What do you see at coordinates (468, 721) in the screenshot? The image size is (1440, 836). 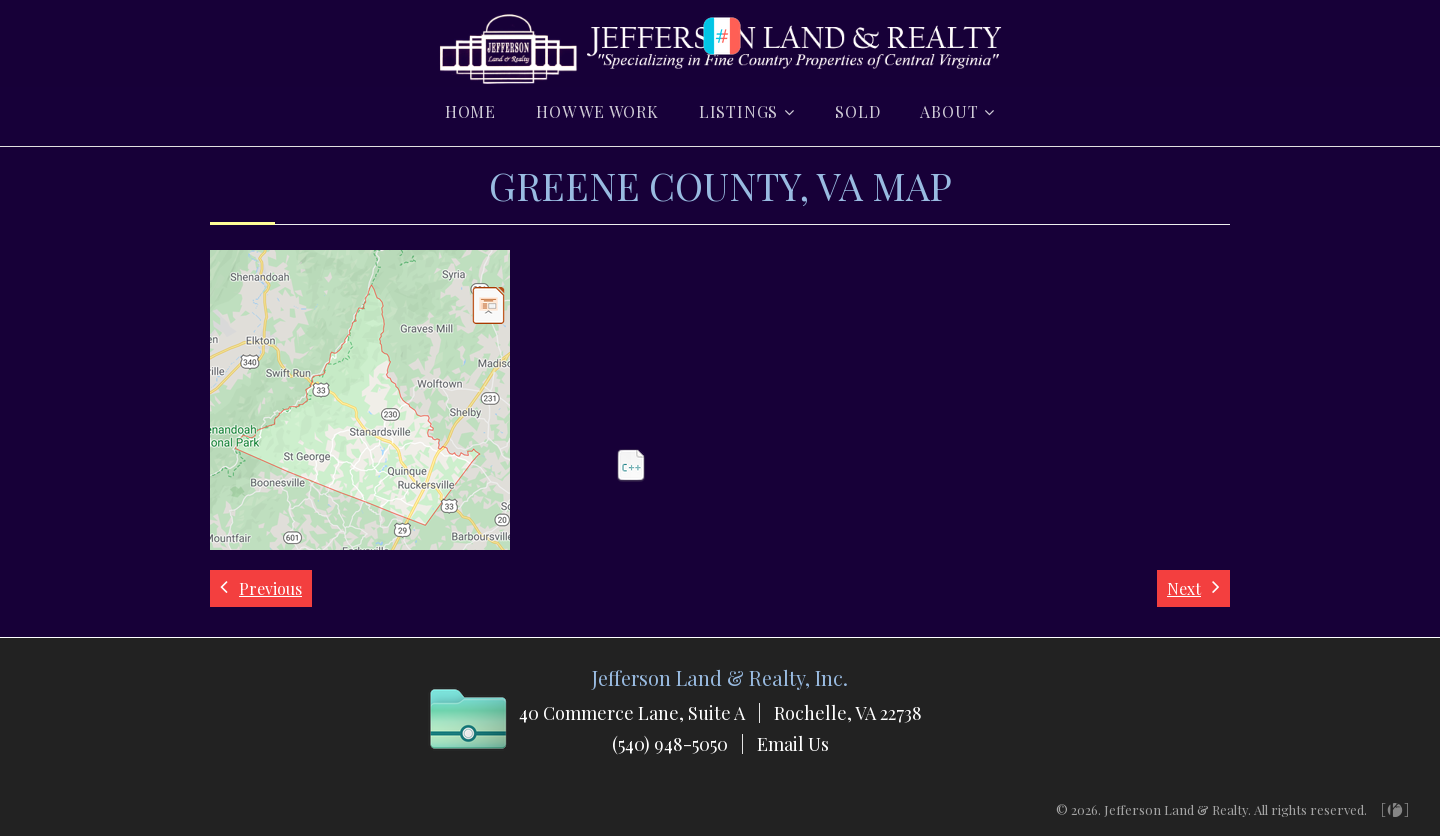 I see `open folder containing pokémon game files` at bounding box center [468, 721].